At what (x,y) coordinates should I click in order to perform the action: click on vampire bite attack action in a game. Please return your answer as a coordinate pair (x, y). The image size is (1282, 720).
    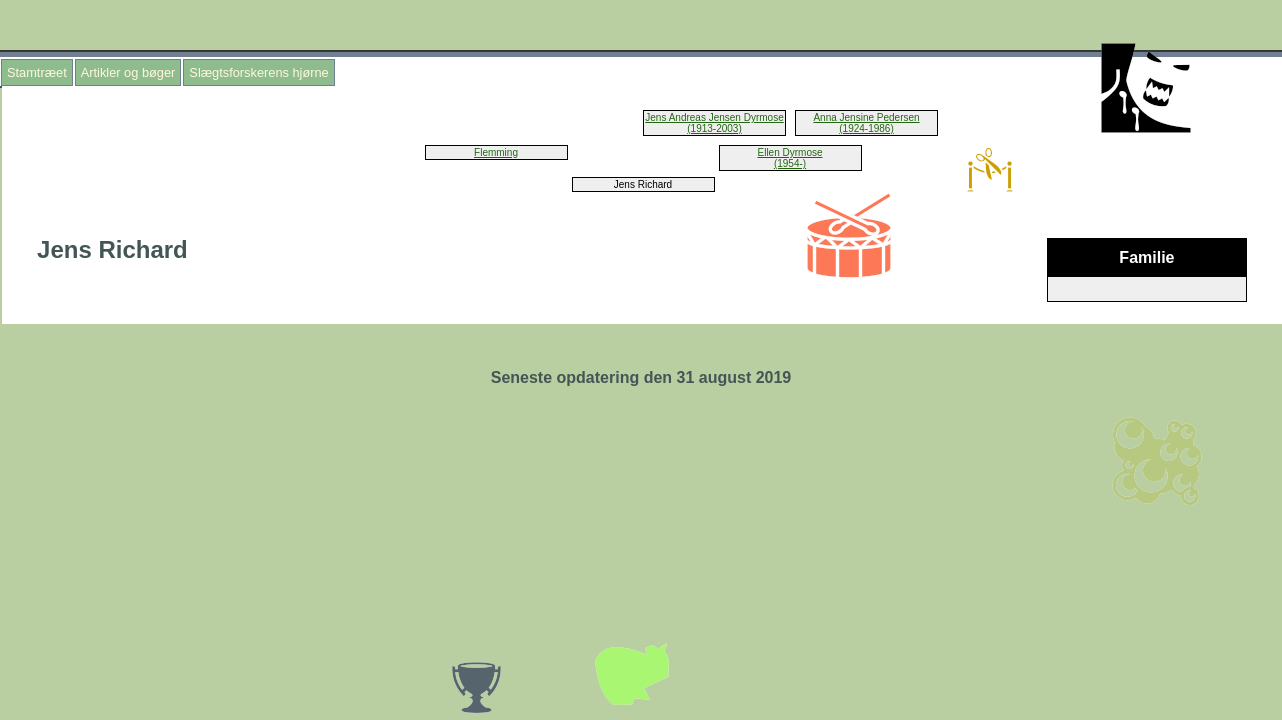
    Looking at the image, I should click on (1146, 88).